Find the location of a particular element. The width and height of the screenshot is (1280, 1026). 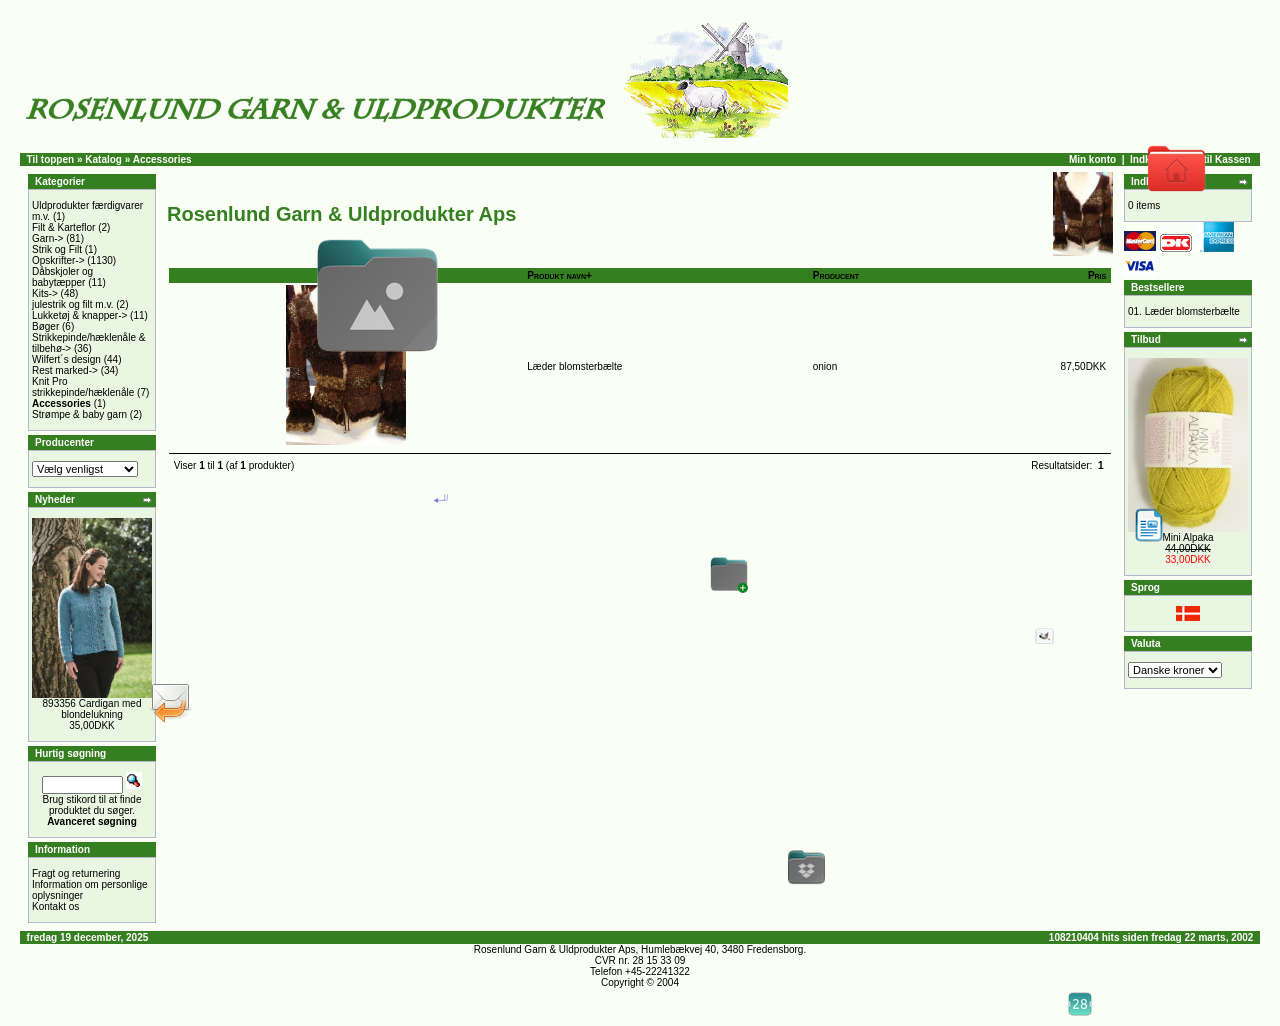

reply to the sender of this email is located at coordinates (170, 699).